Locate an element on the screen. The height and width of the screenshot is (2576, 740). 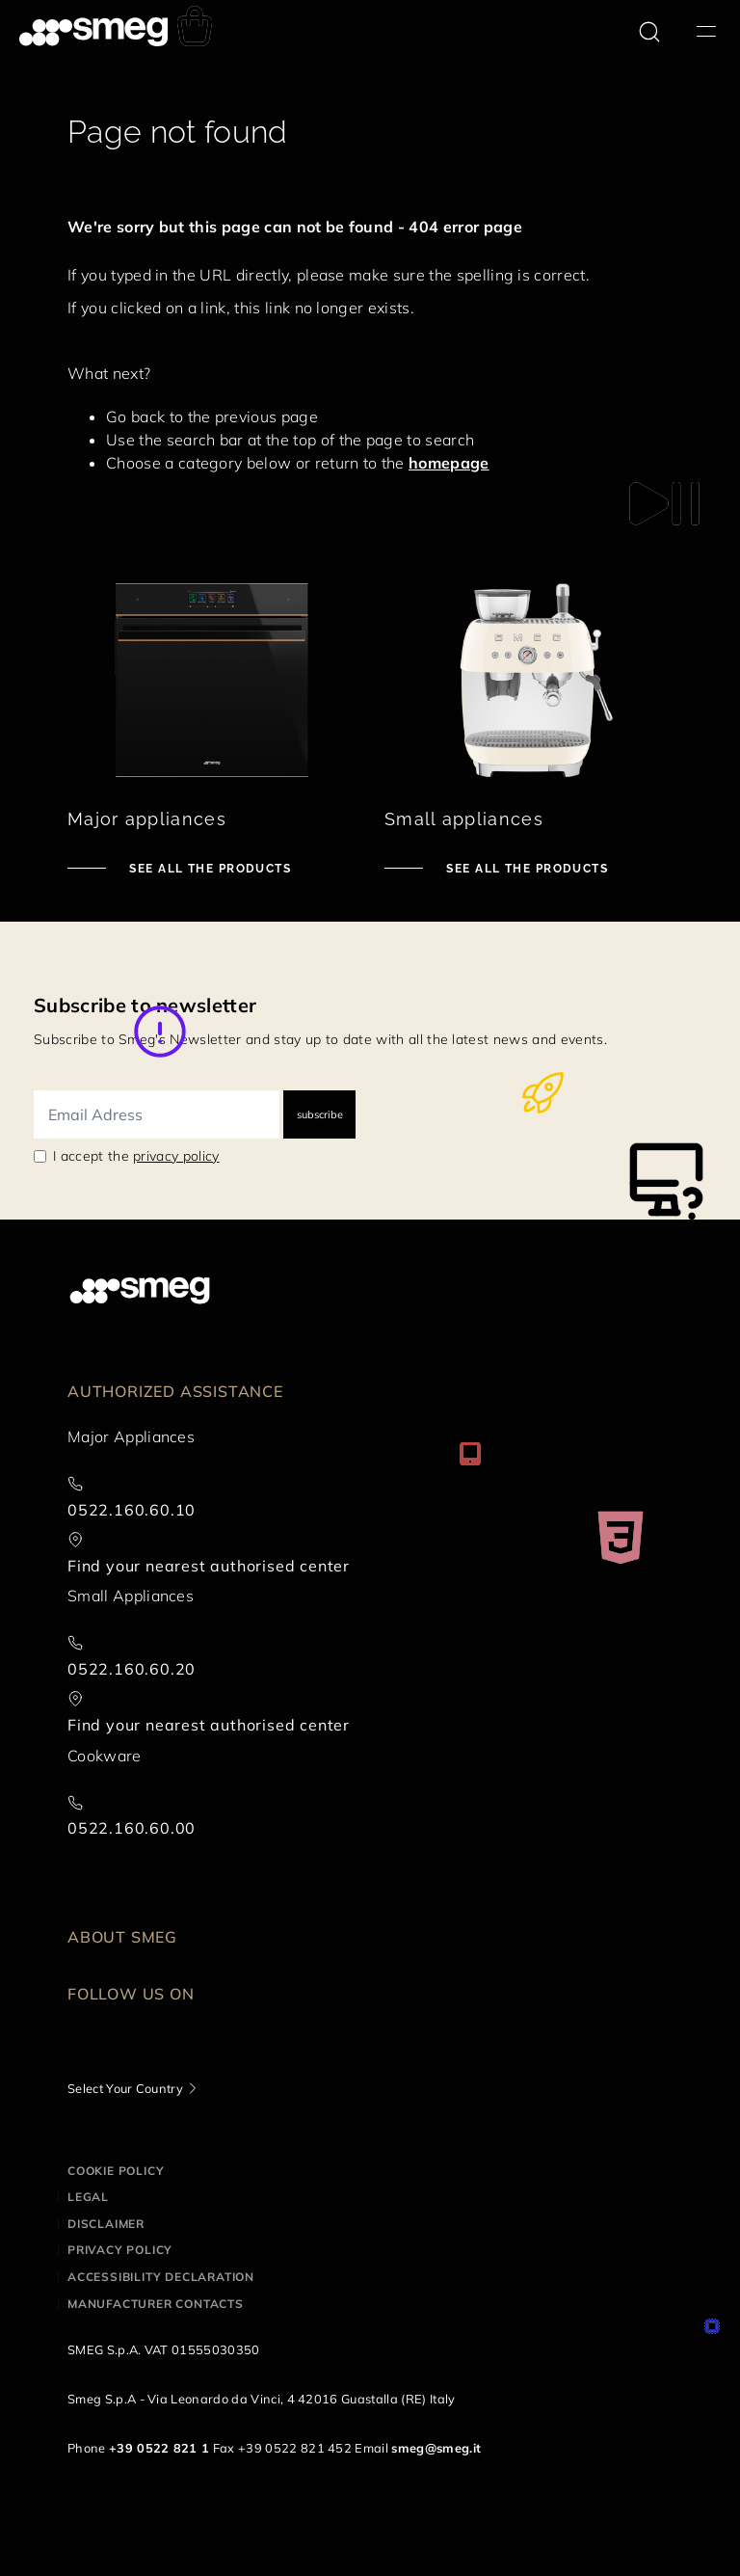
indicates a warning or alert requiring attention is located at coordinates (160, 1032).